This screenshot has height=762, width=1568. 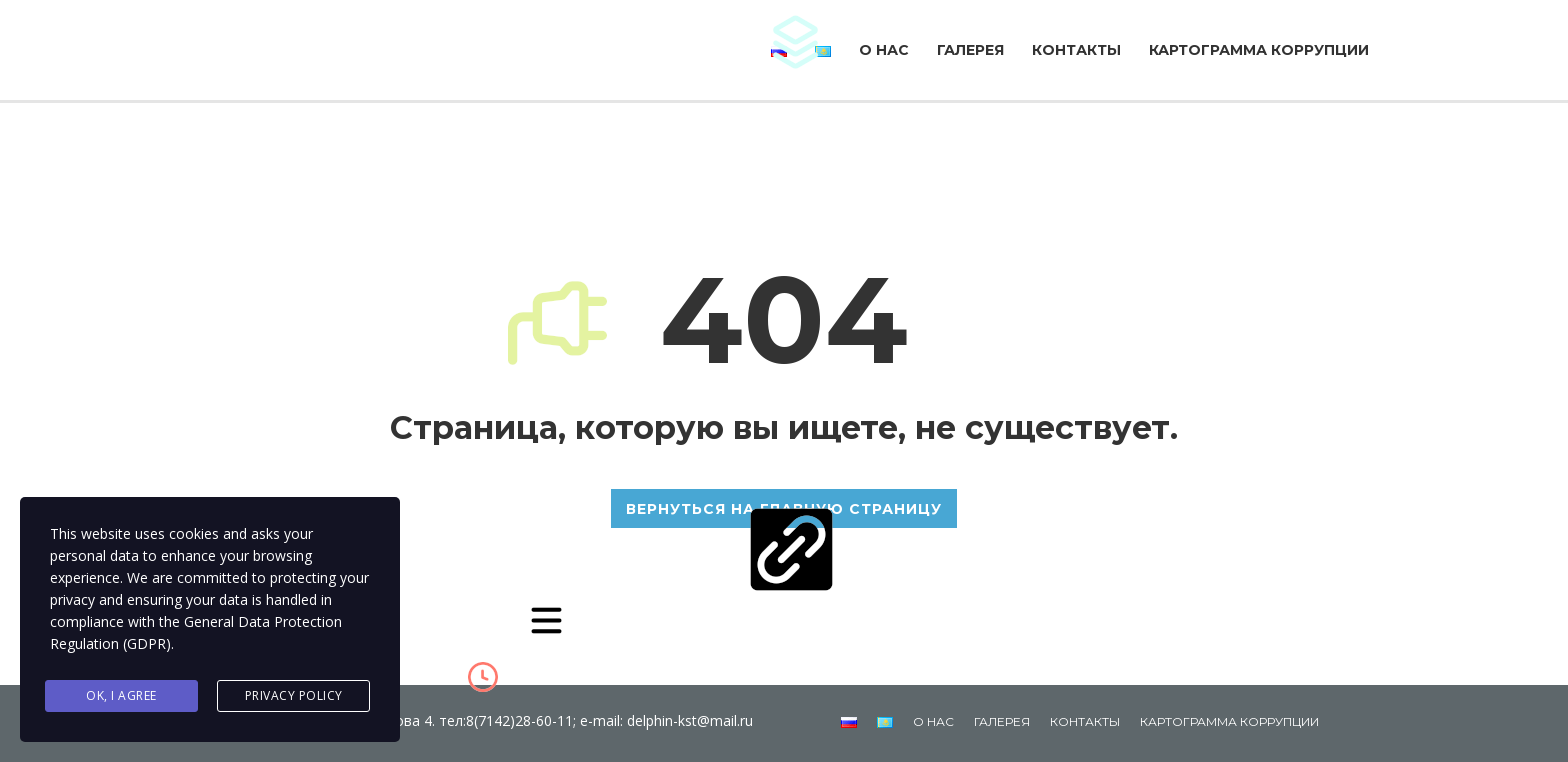 I want to click on view timestamp or time-related information, so click(x=483, y=677).